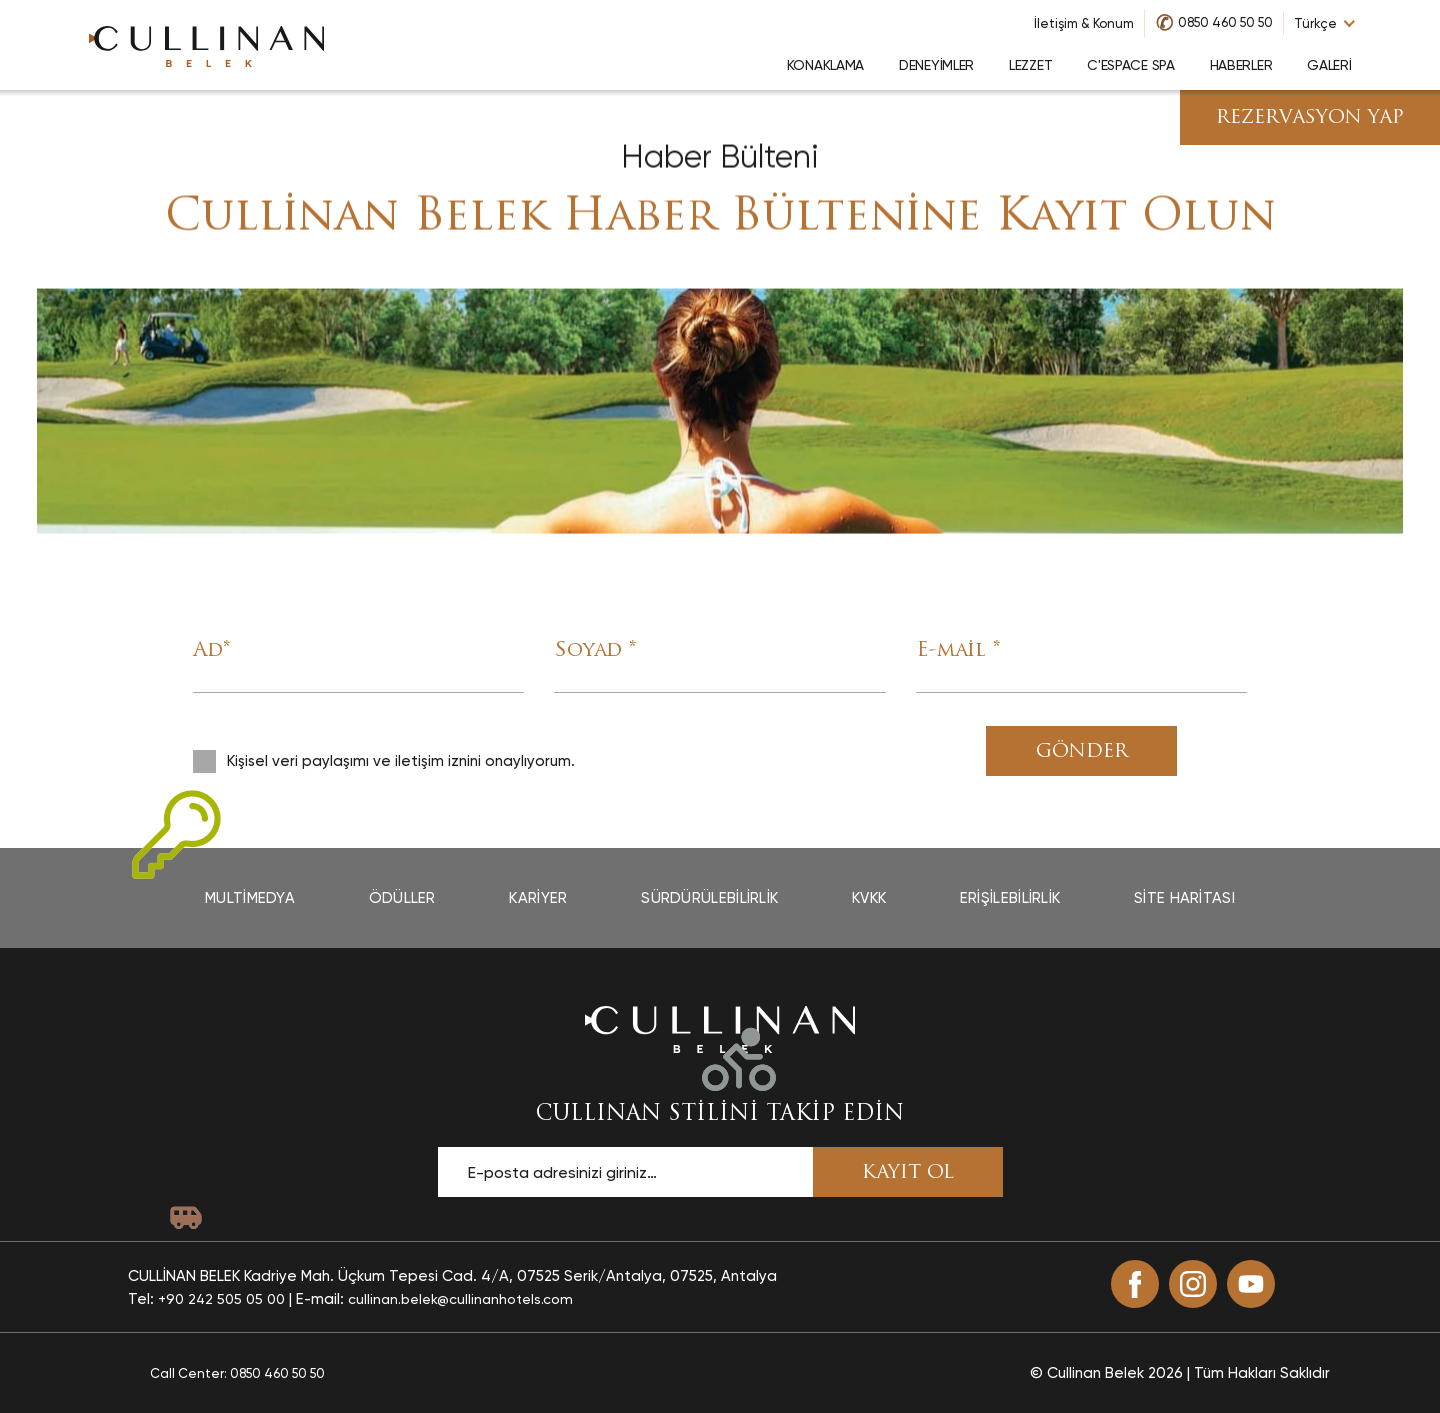  Describe the element at coordinates (176, 834) in the screenshot. I see `access security or authentication settings` at that location.